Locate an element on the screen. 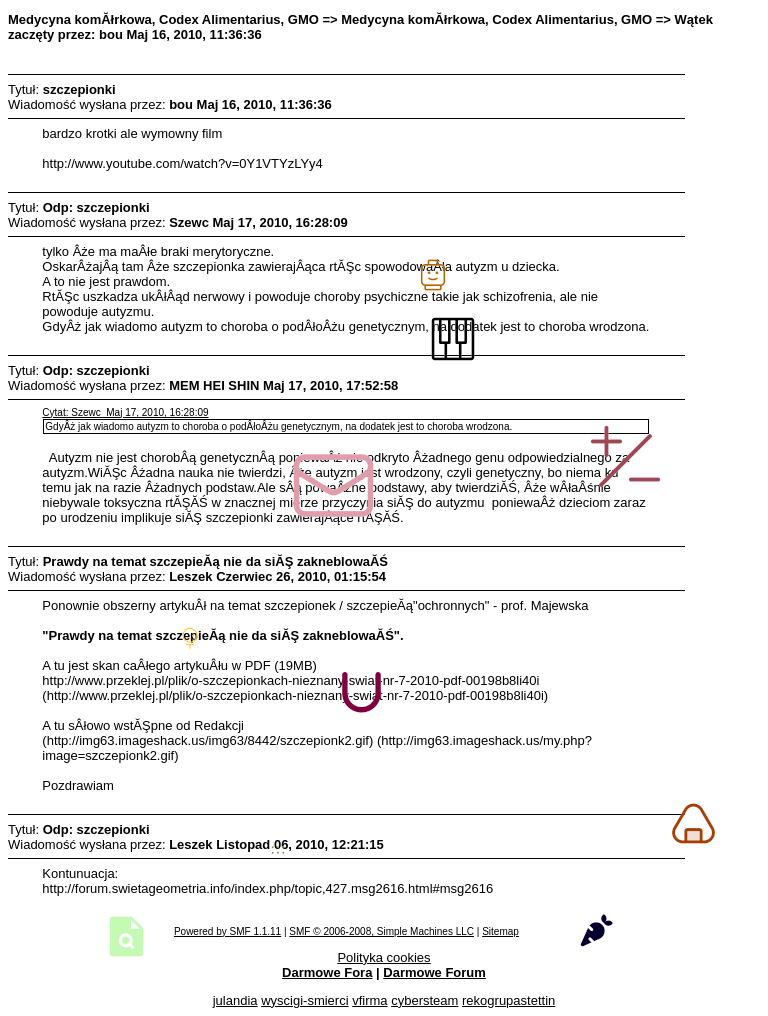  access golf-related features or content is located at coordinates (190, 638).